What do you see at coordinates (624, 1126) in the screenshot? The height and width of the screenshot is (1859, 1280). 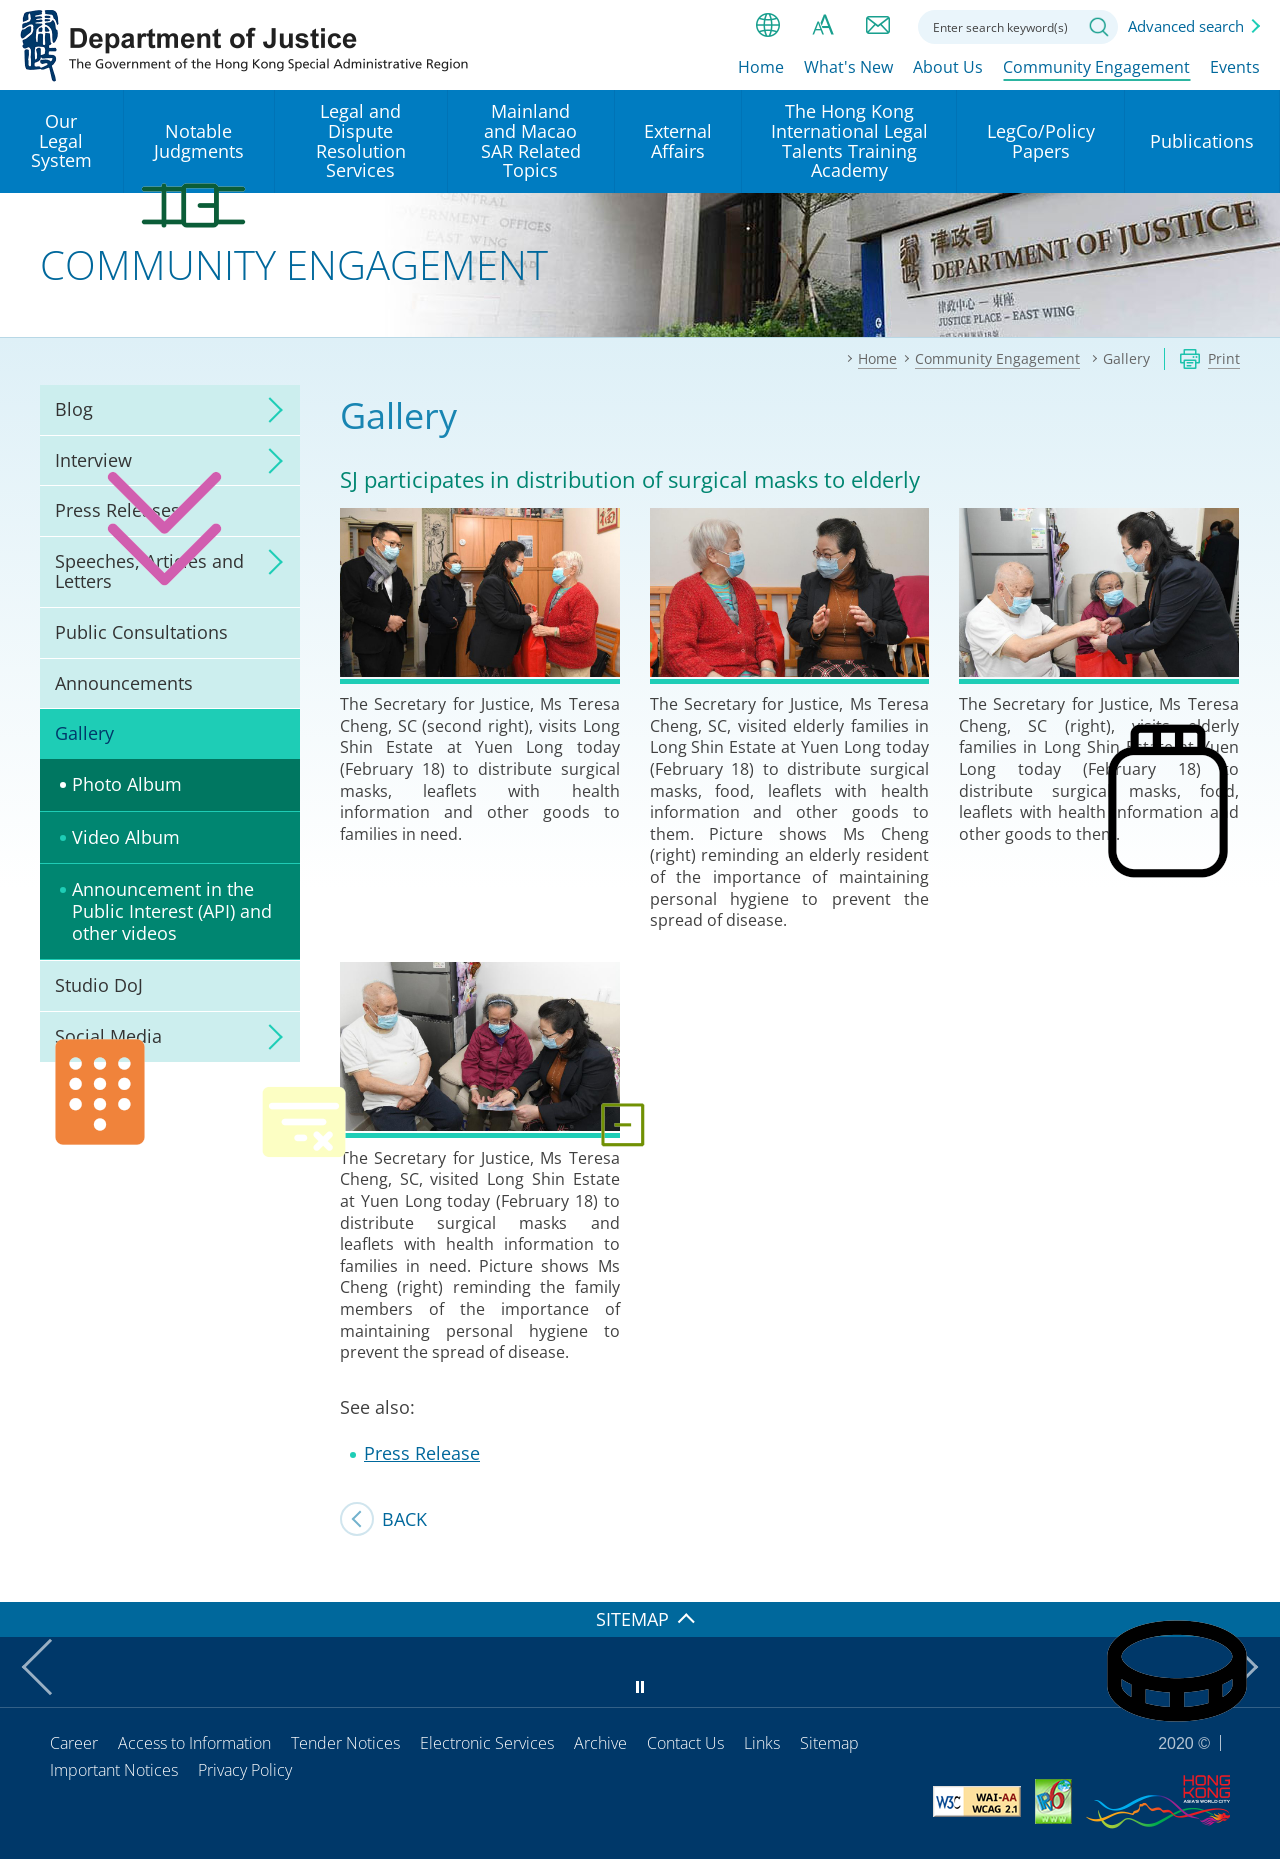 I see `remove item from diff comparison` at bounding box center [624, 1126].